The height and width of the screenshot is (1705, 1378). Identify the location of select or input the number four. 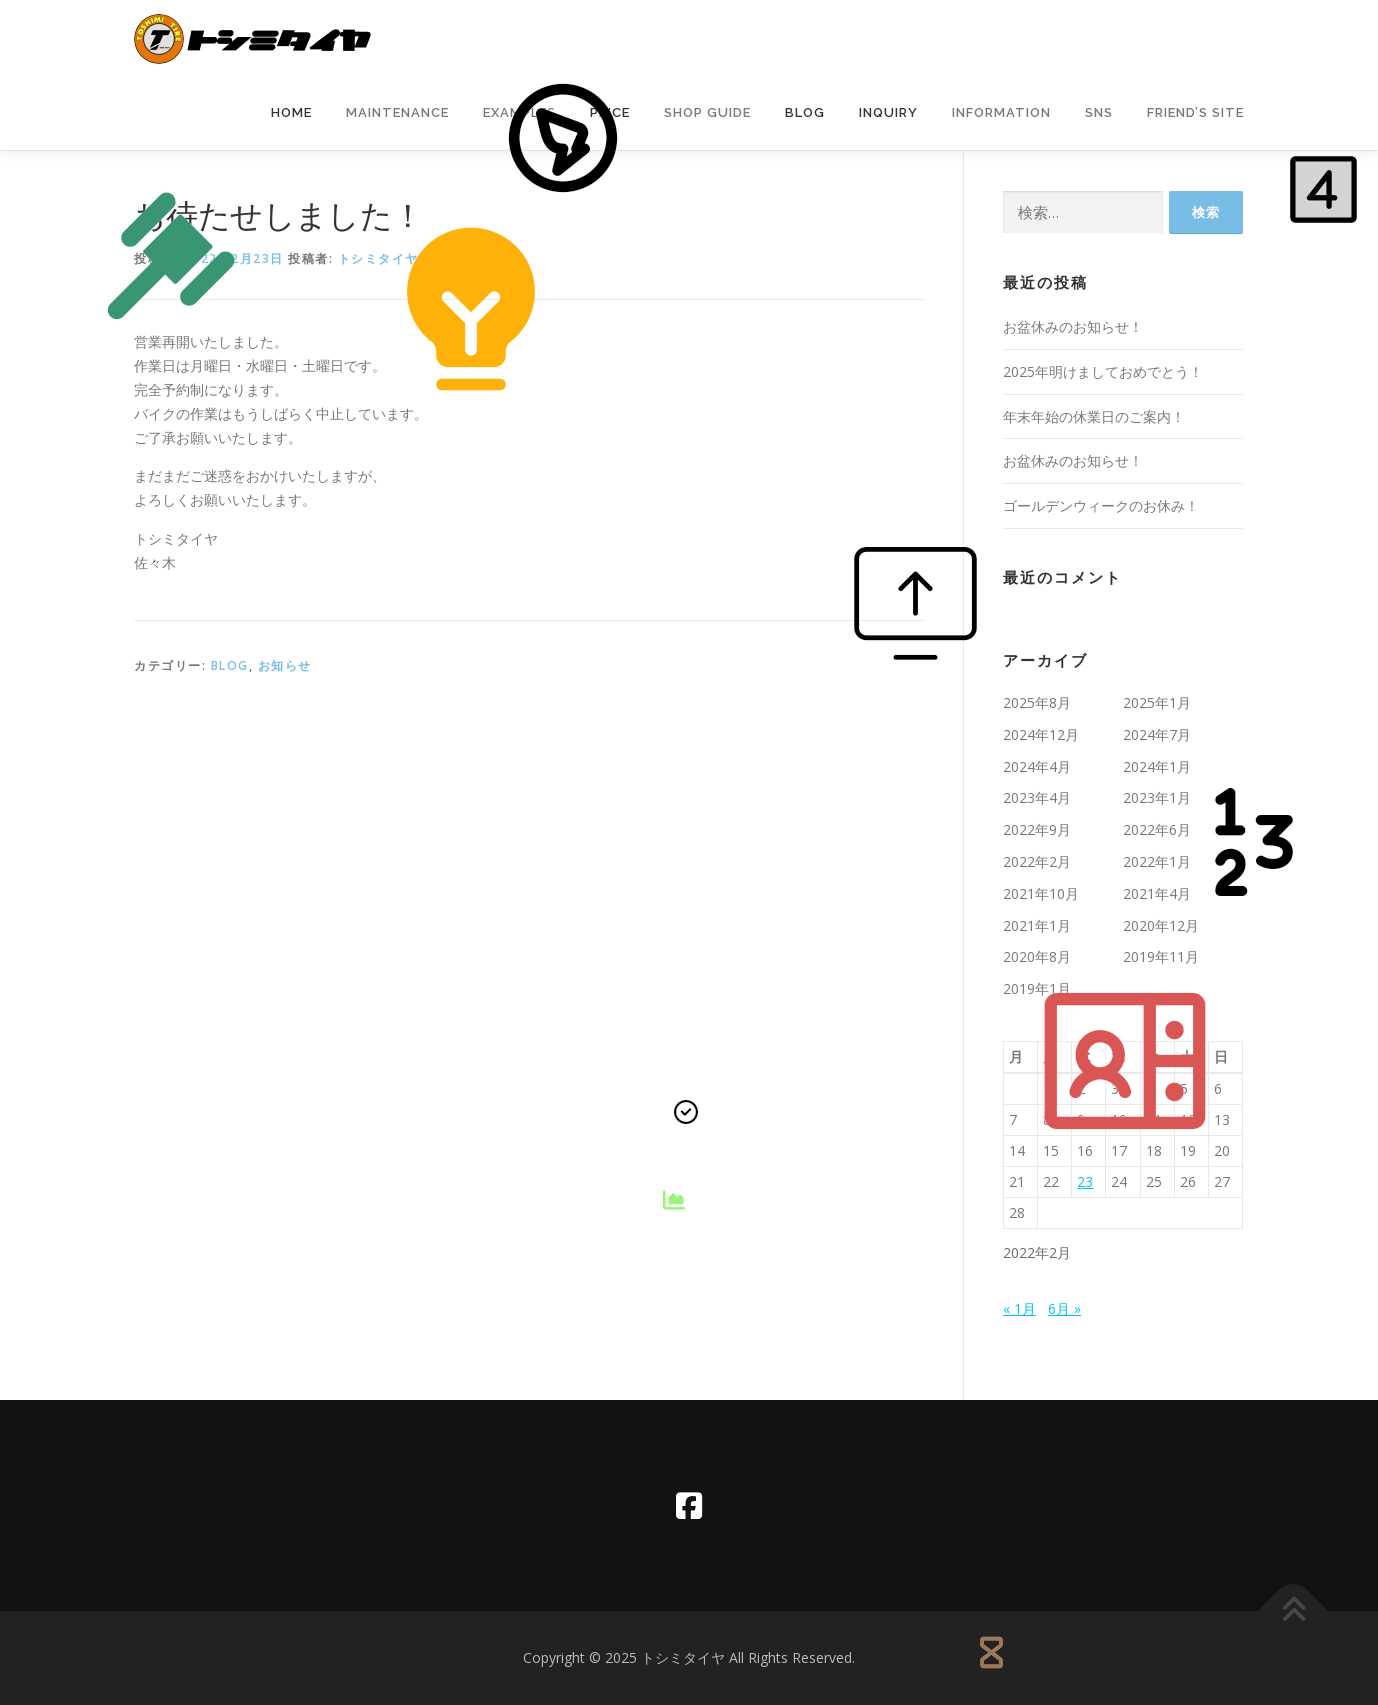
(1323, 189).